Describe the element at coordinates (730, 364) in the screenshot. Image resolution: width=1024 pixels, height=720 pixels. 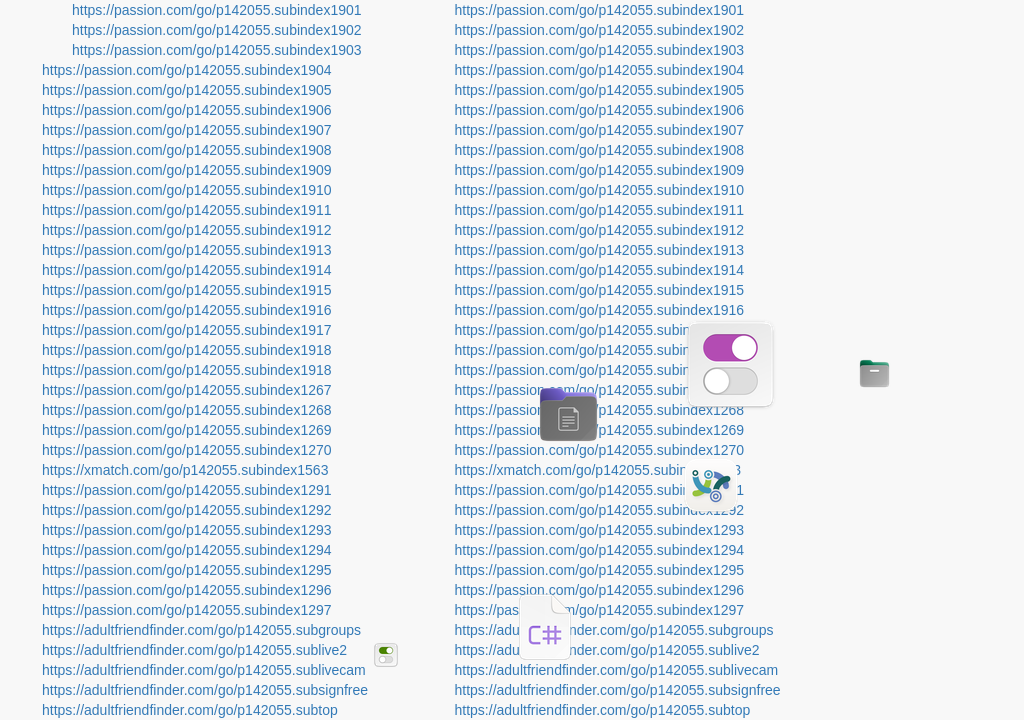
I see `open gnome tweaks to customize desktop settings` at that location.